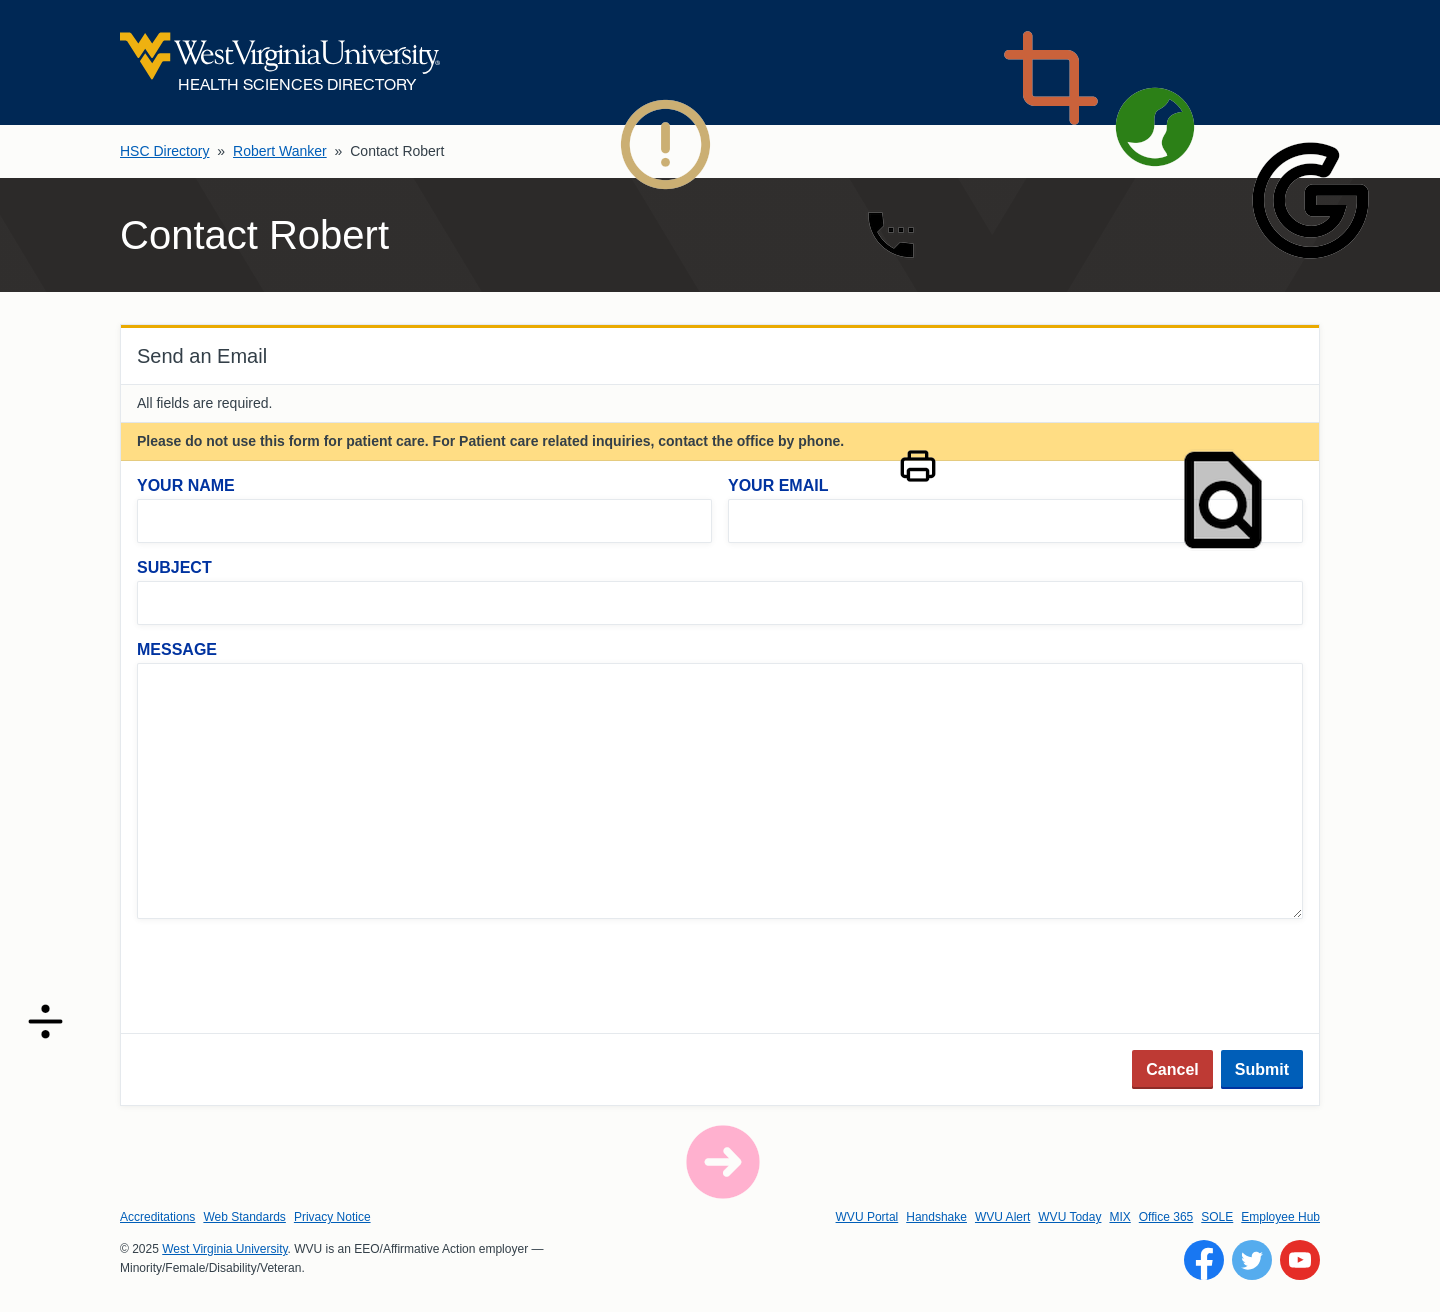  I want to click on proceed to the next step, so click(723, 1162).